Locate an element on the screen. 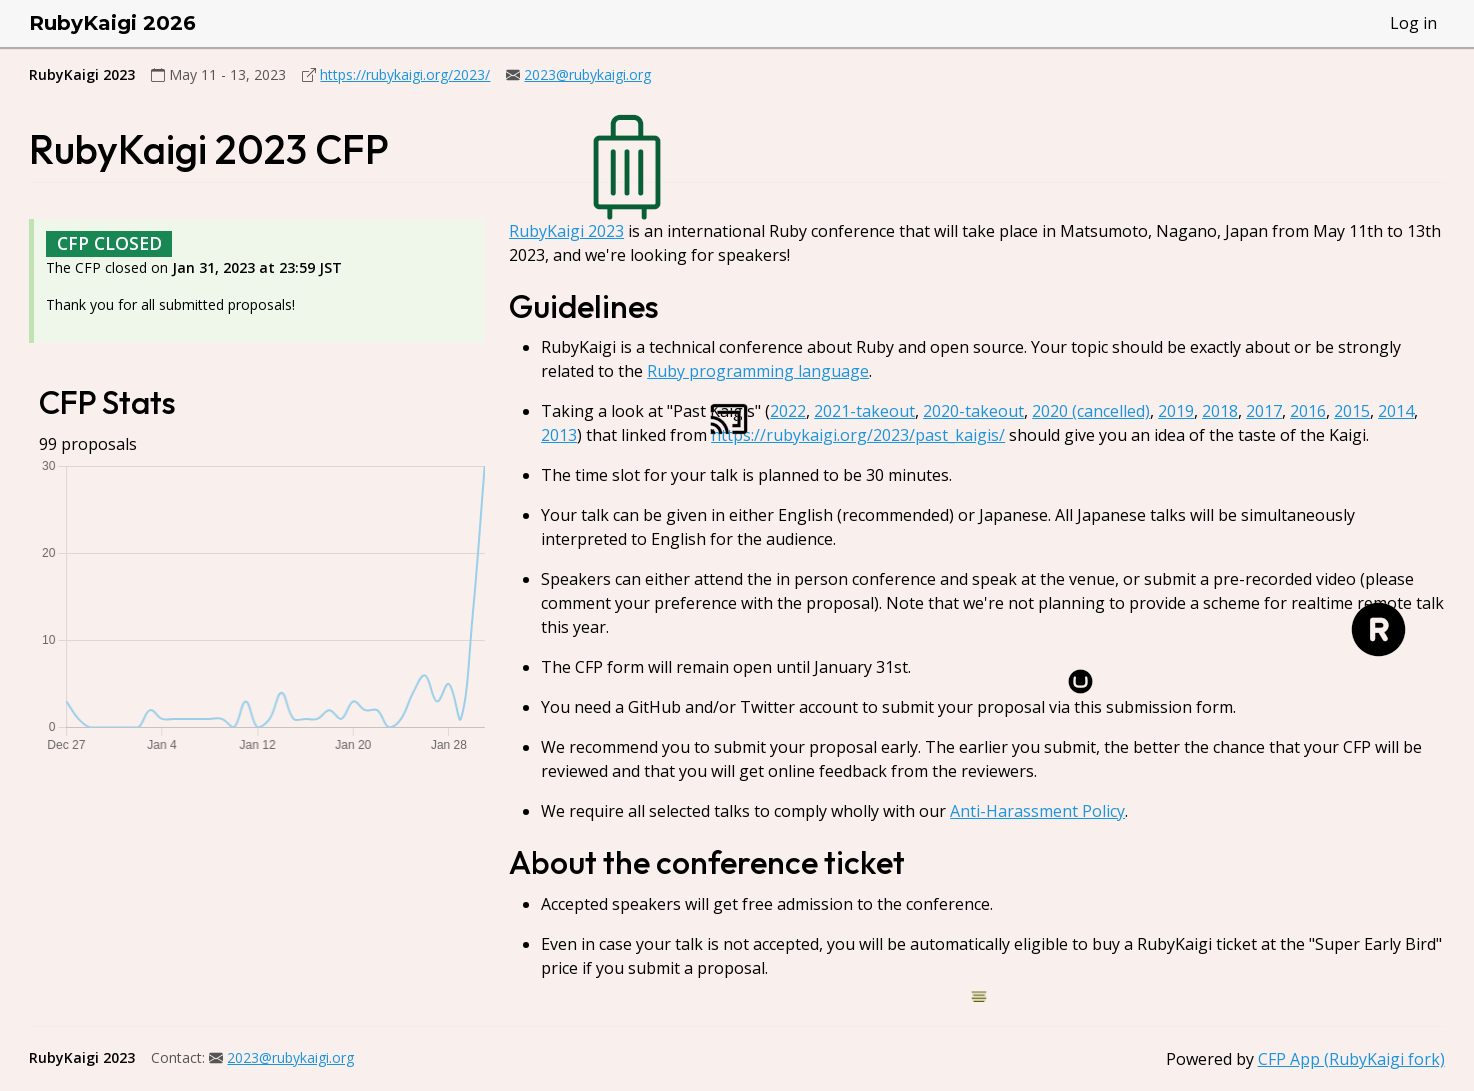  manage travel or trip details is located at coordinates (627, 169).